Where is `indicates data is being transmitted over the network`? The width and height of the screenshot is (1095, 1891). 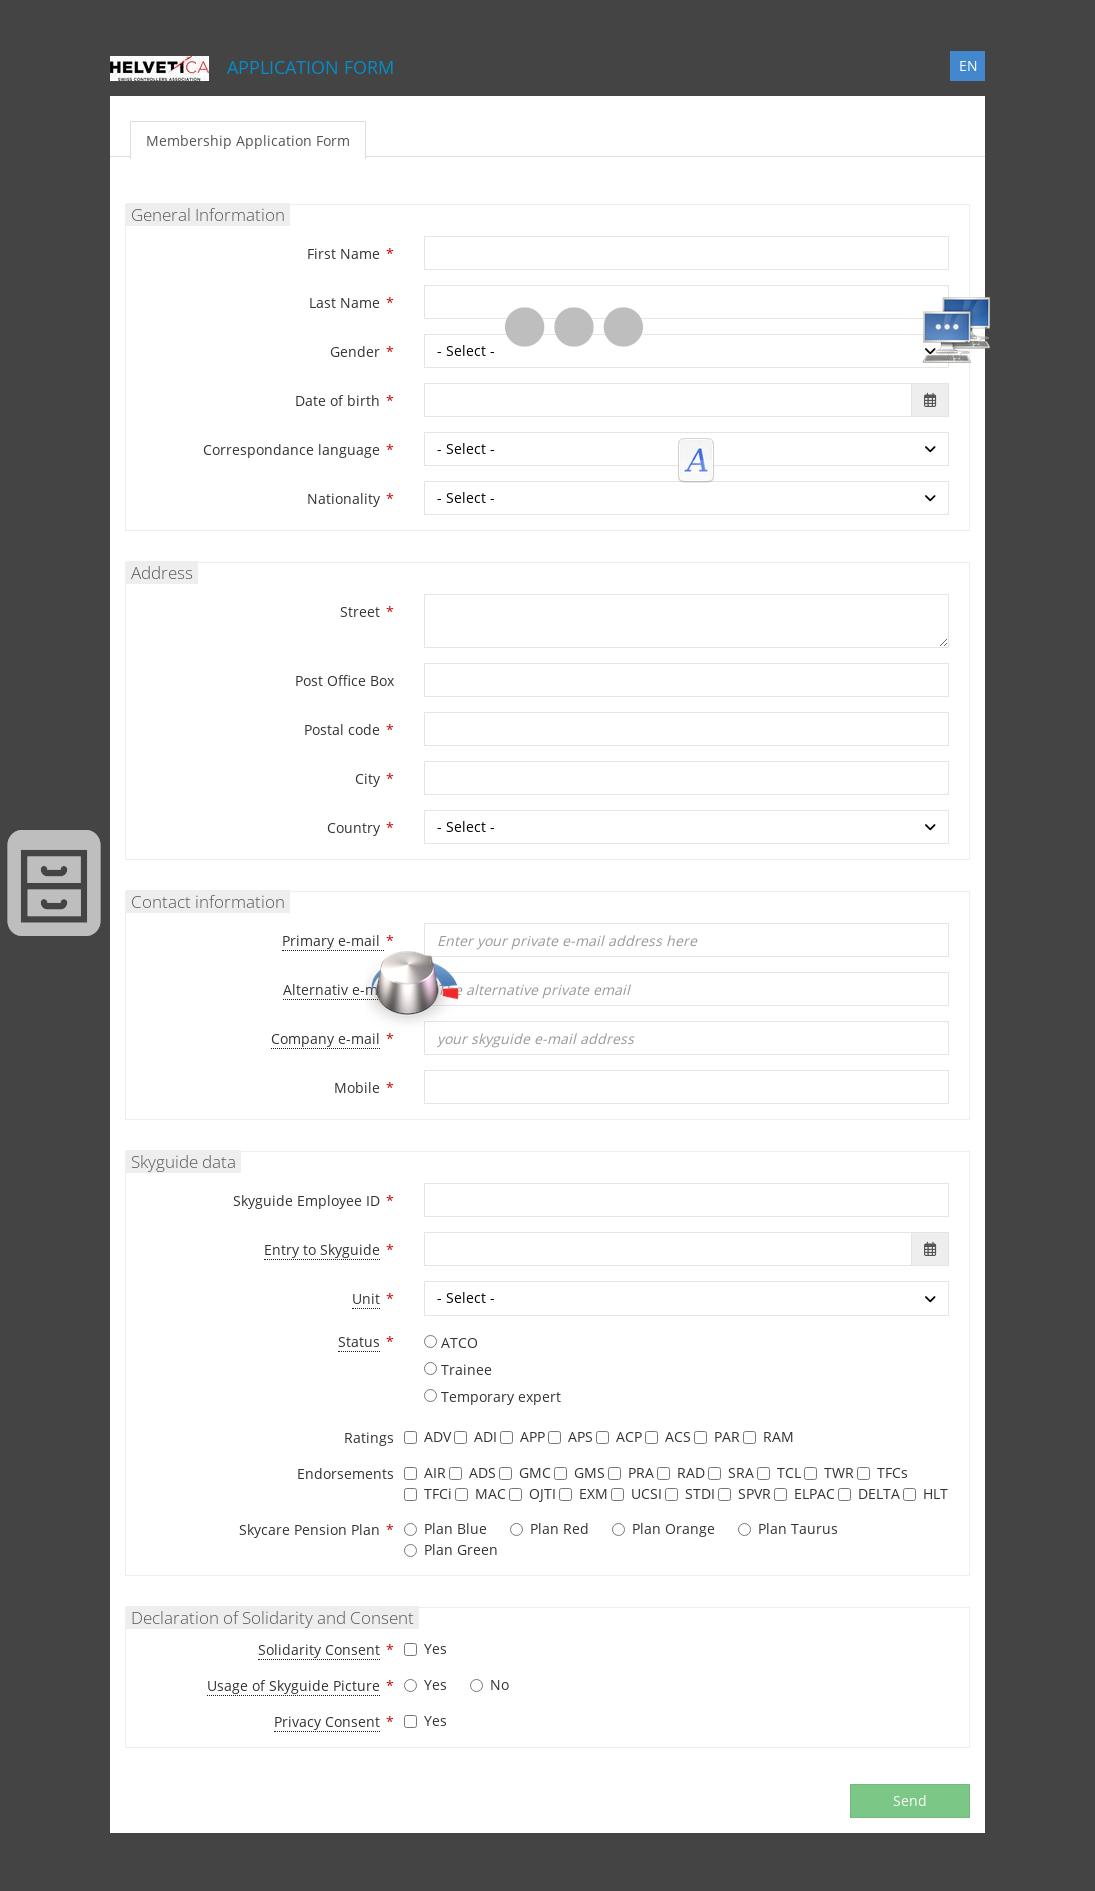 indicates data is being transmitted over the network is located at coordinates (956, 330).